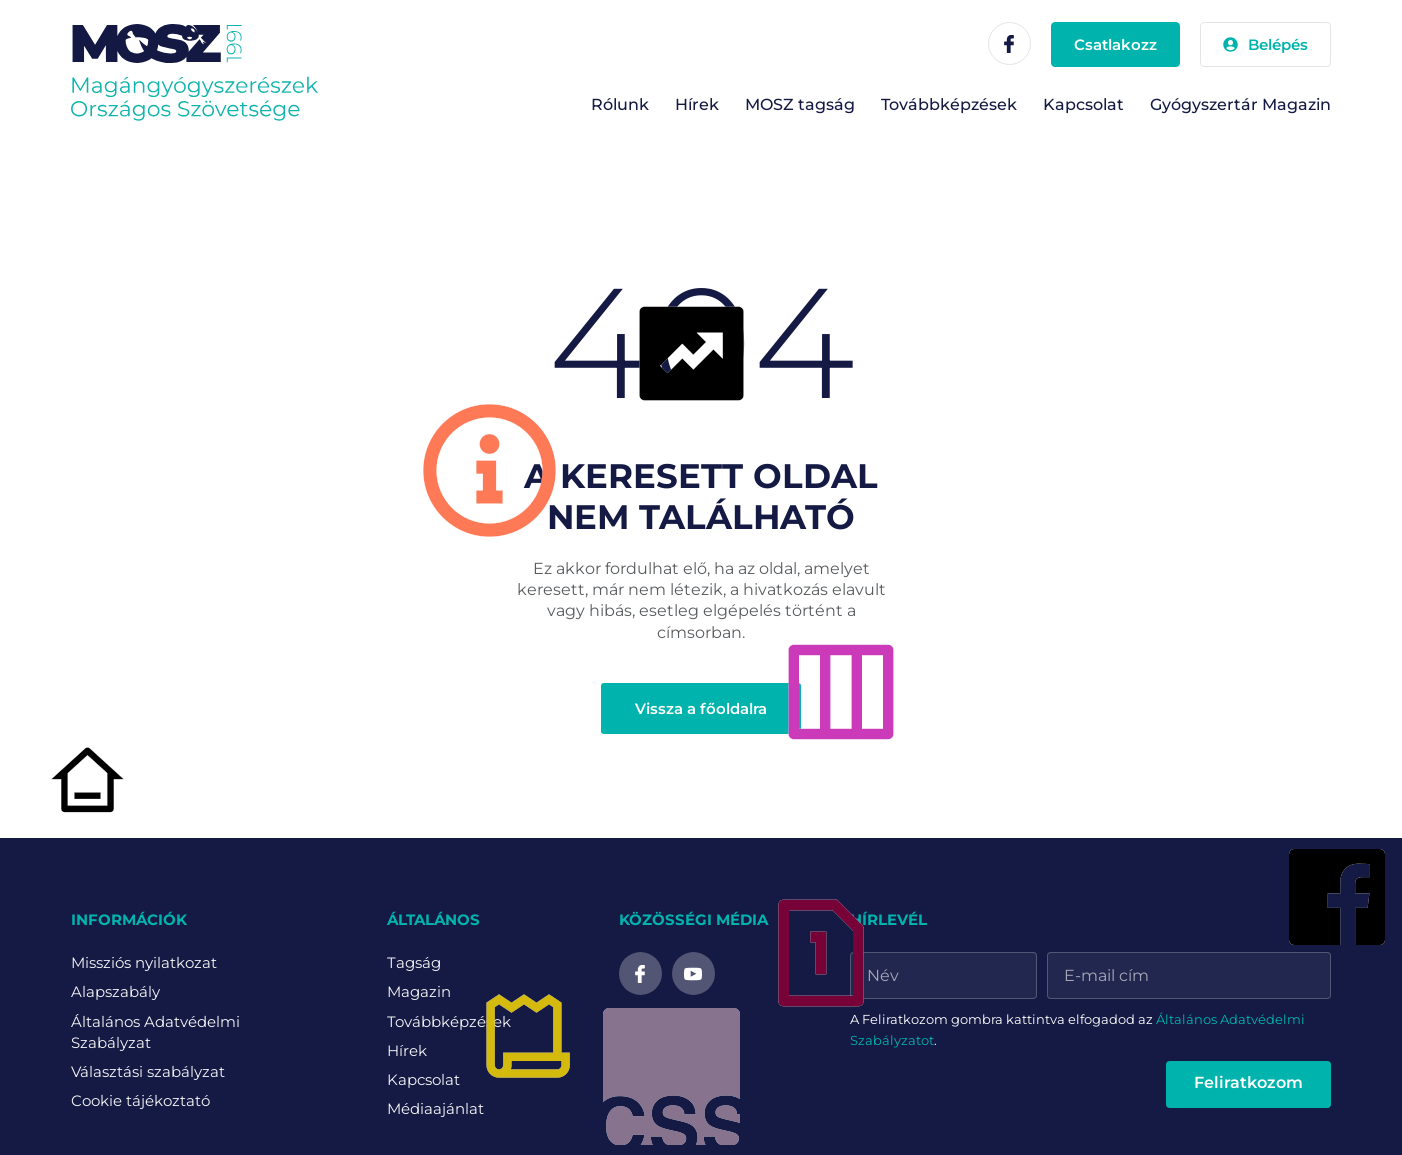 The height and width of the screenshot is (1155, 1402). What do you see at coordinates (489, 470) in the screenshot?
I see `view more information or details` at bounding box center [489, 470].